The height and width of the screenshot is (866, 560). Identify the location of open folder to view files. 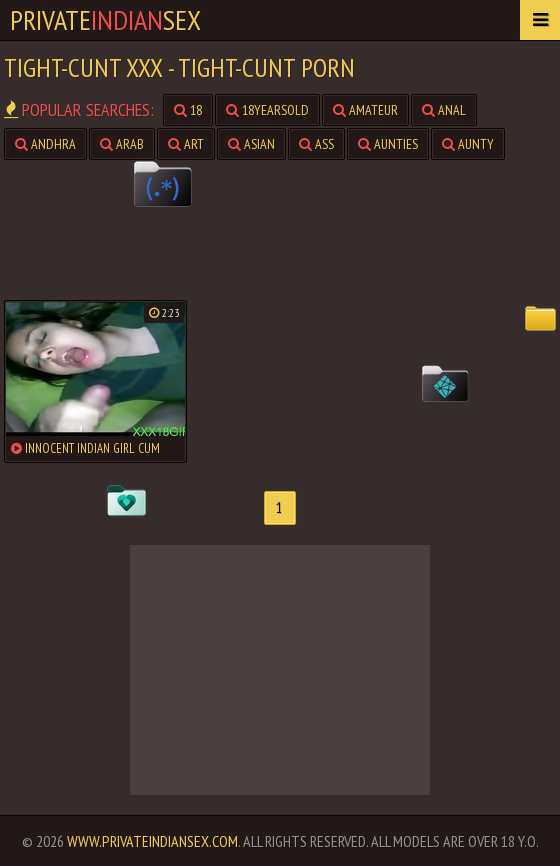
(540, 318).